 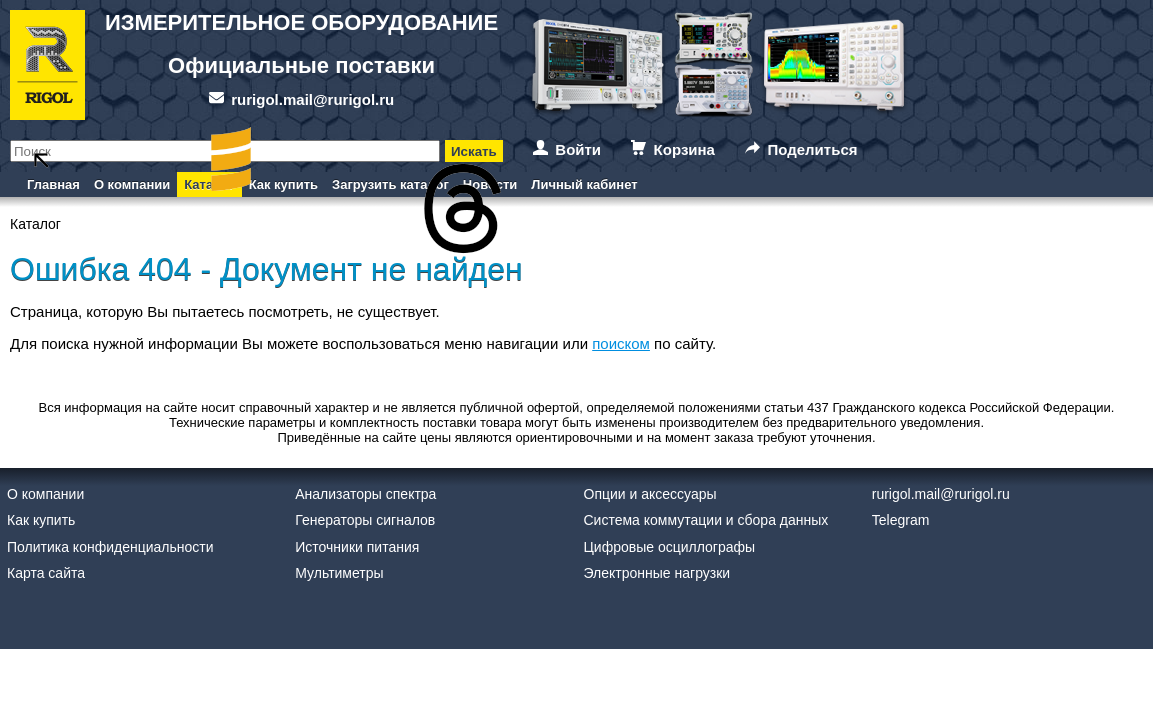 I want to click on open the Threads app, so click(x=462, y=208).